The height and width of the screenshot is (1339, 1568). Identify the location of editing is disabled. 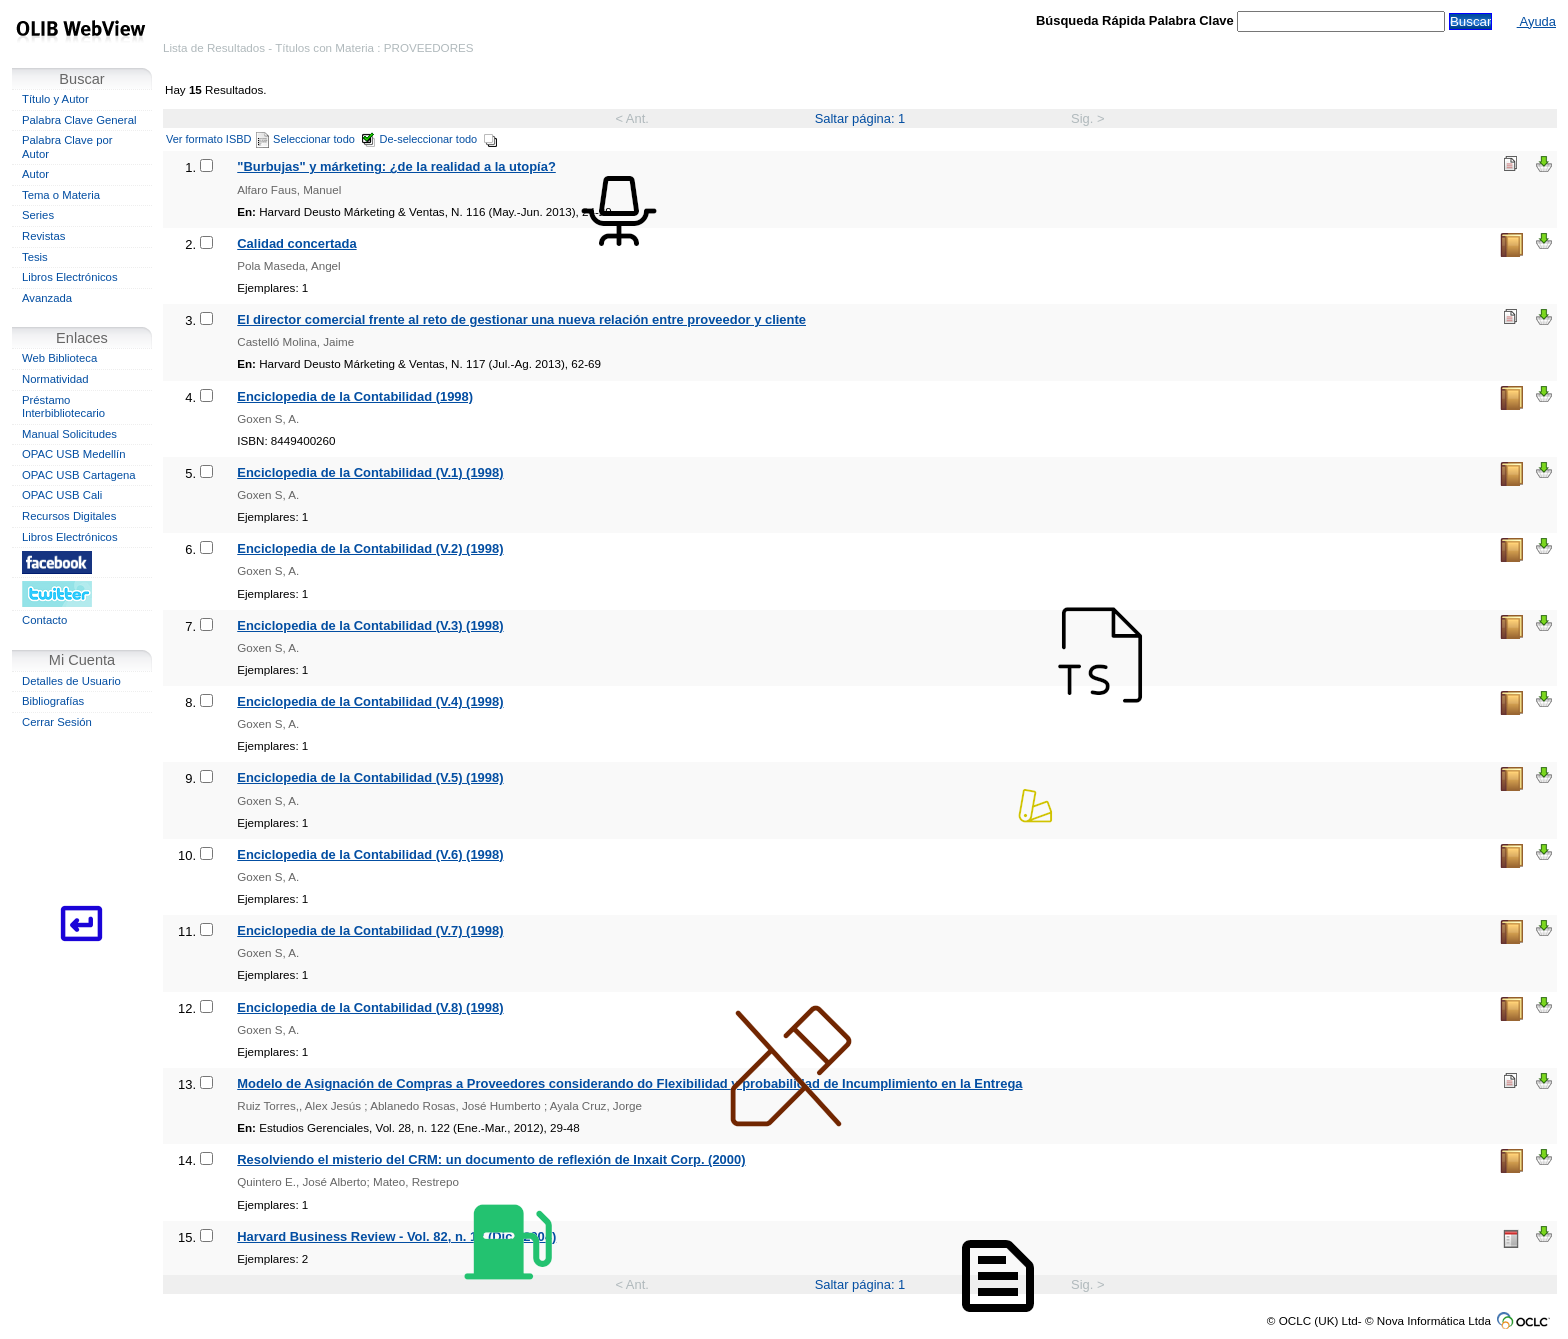
(788, 1068).